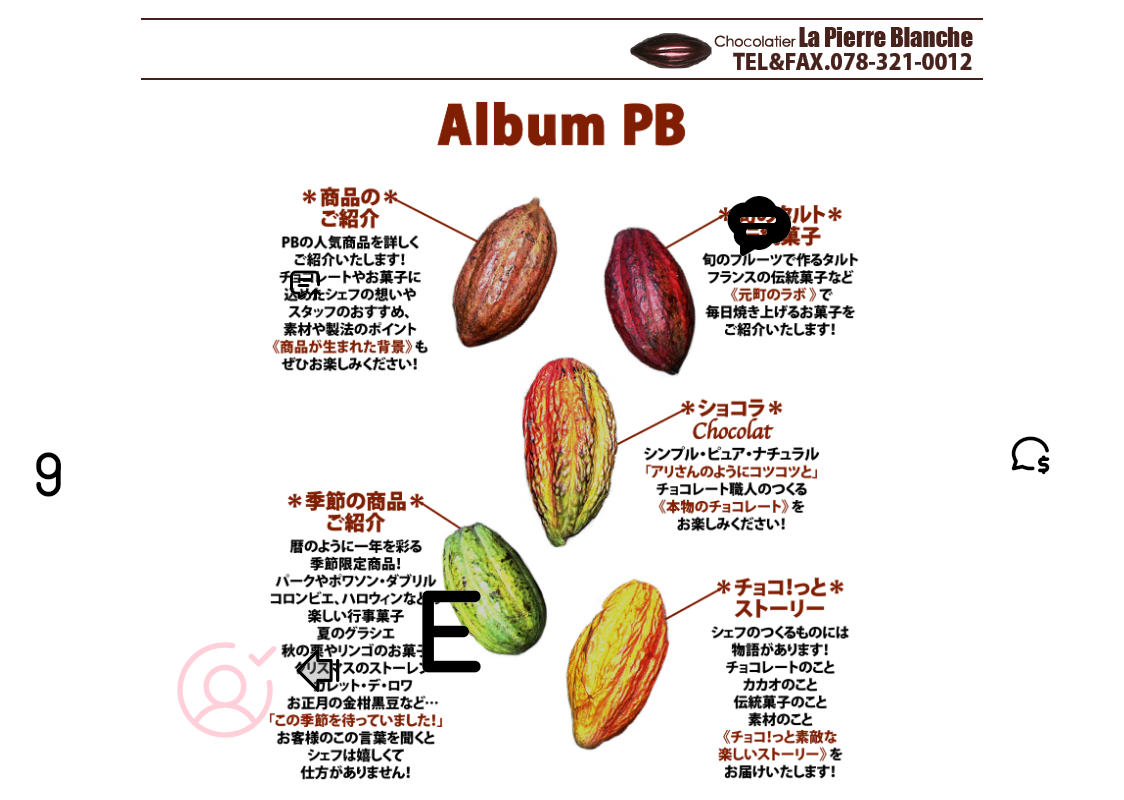 Image resolution: width=1124 pixels, height=800 pixels. Describe the element at coordinates (758, 226) in the screenshot. I see `open chat or messaging` at that location.